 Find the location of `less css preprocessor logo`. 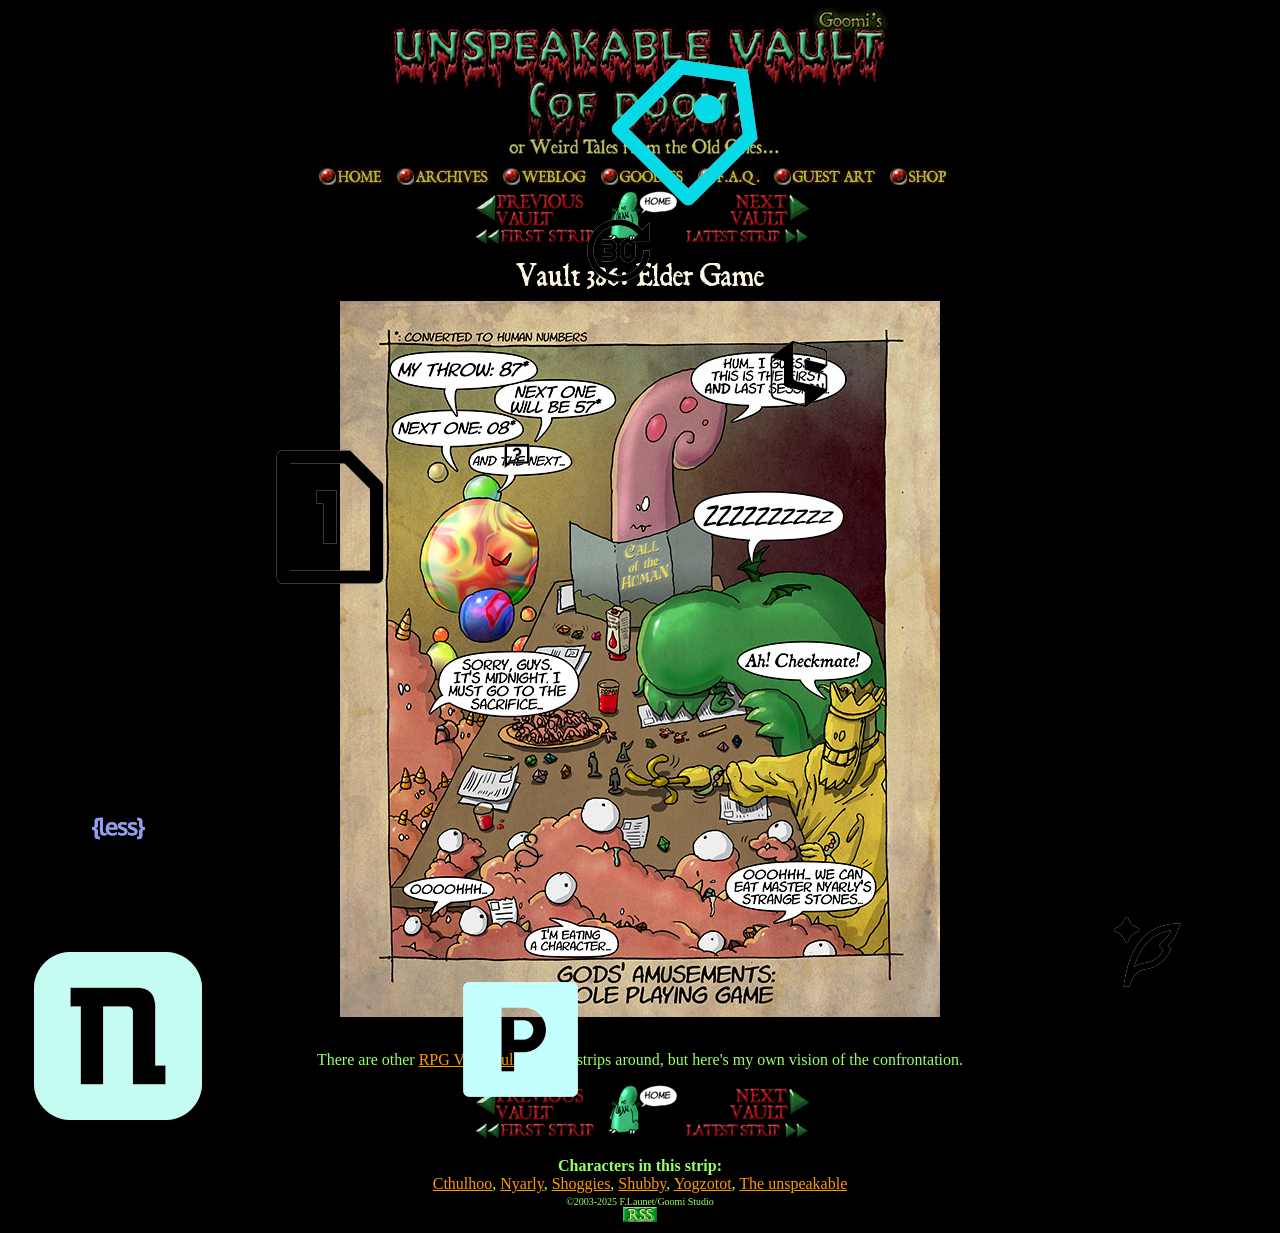

less css preprocessor logo is located at coordinates (118, 828).